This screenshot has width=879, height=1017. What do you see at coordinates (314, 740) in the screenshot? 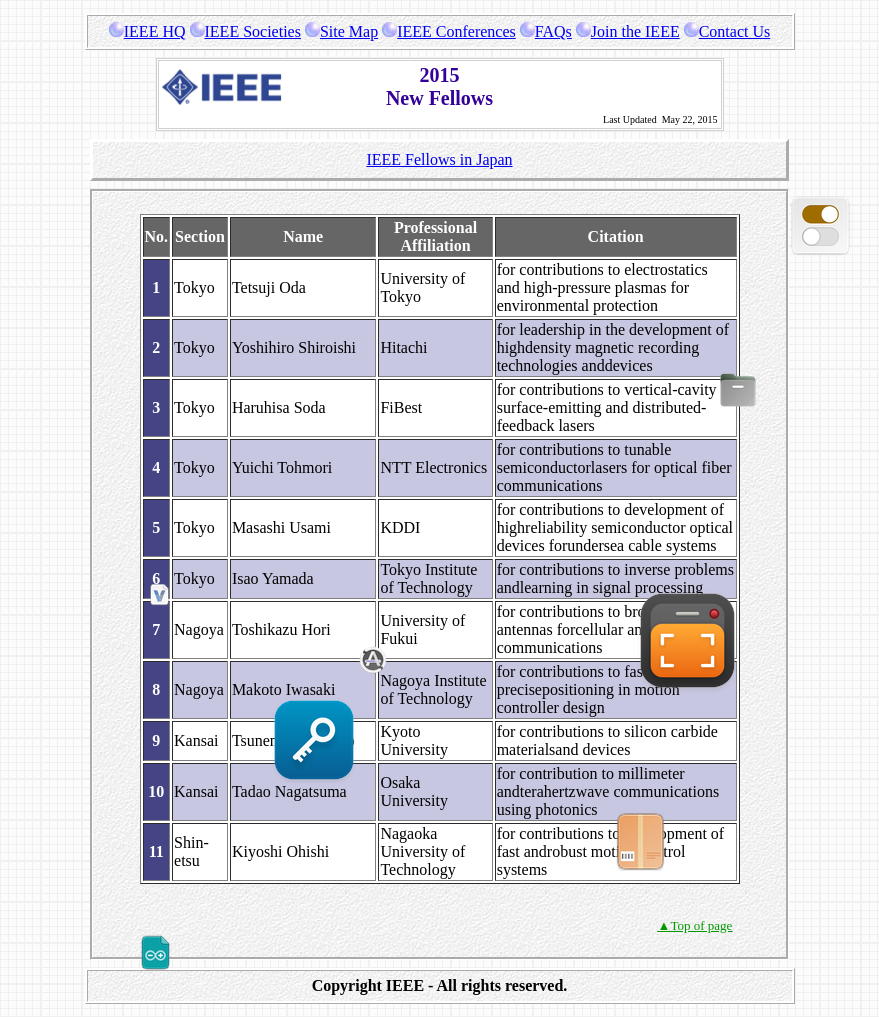
I see `open nextcloud password manager` at bounding box center [314, 740].